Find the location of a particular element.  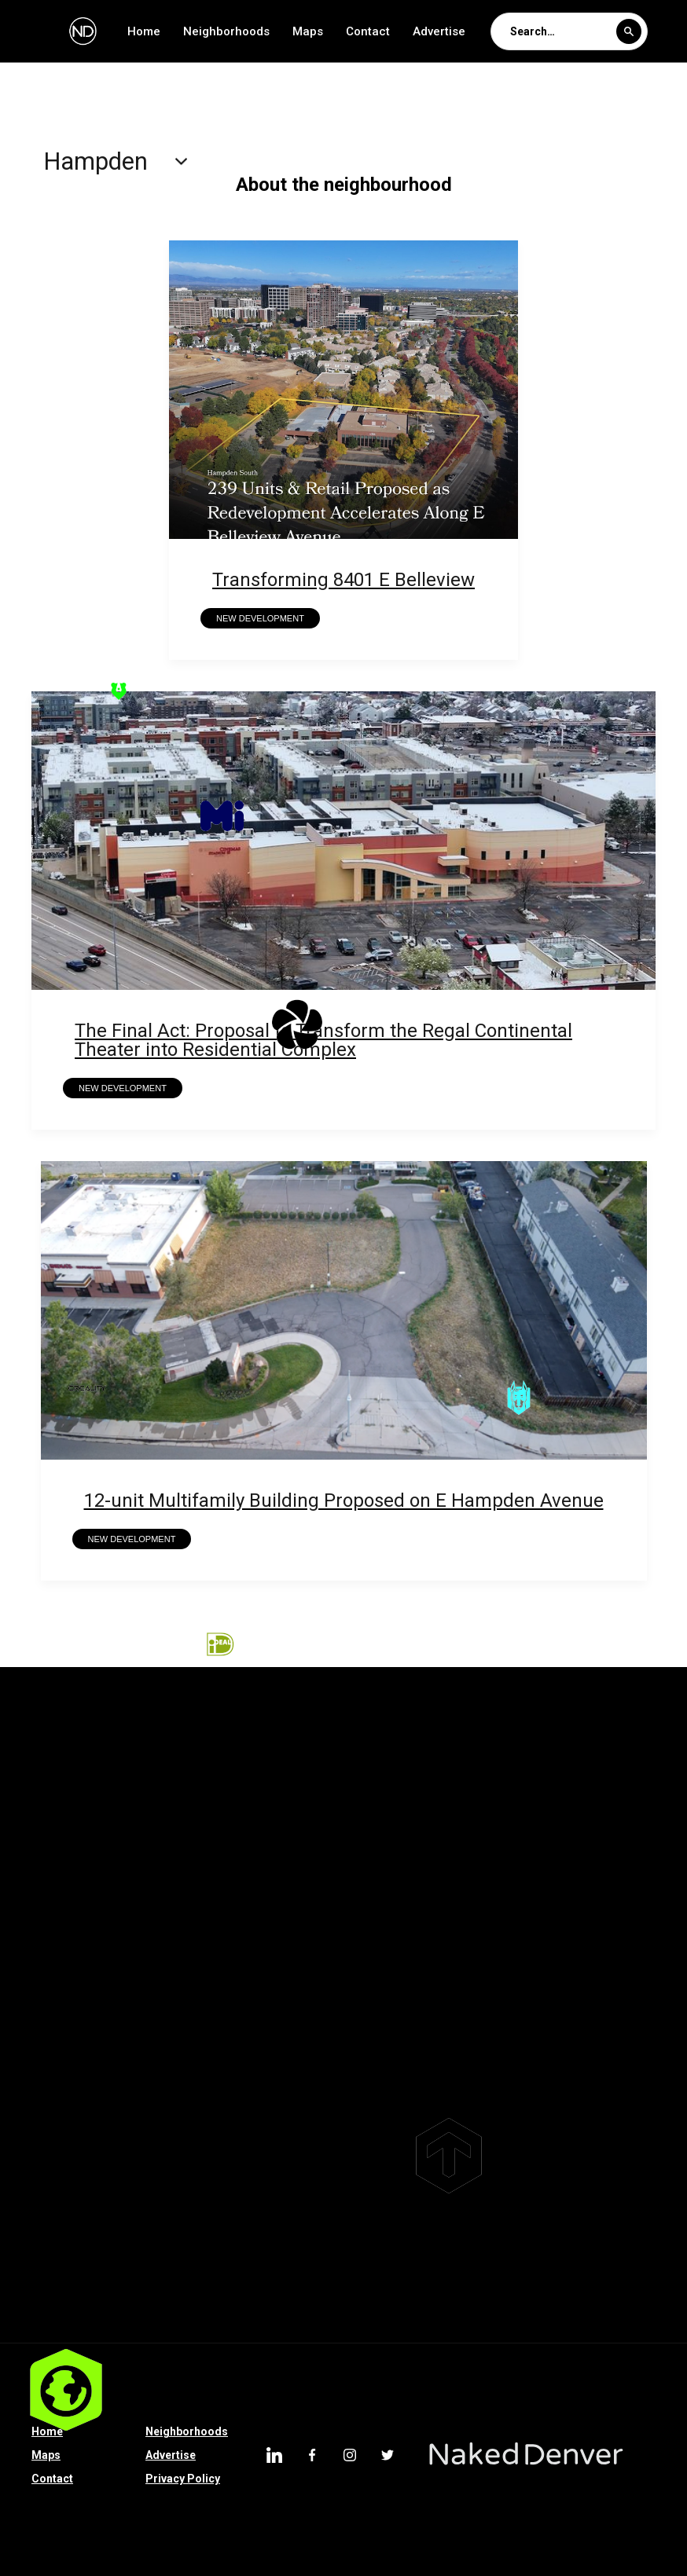

access Snyk security dashboard is located at coordinates (519, 1398).